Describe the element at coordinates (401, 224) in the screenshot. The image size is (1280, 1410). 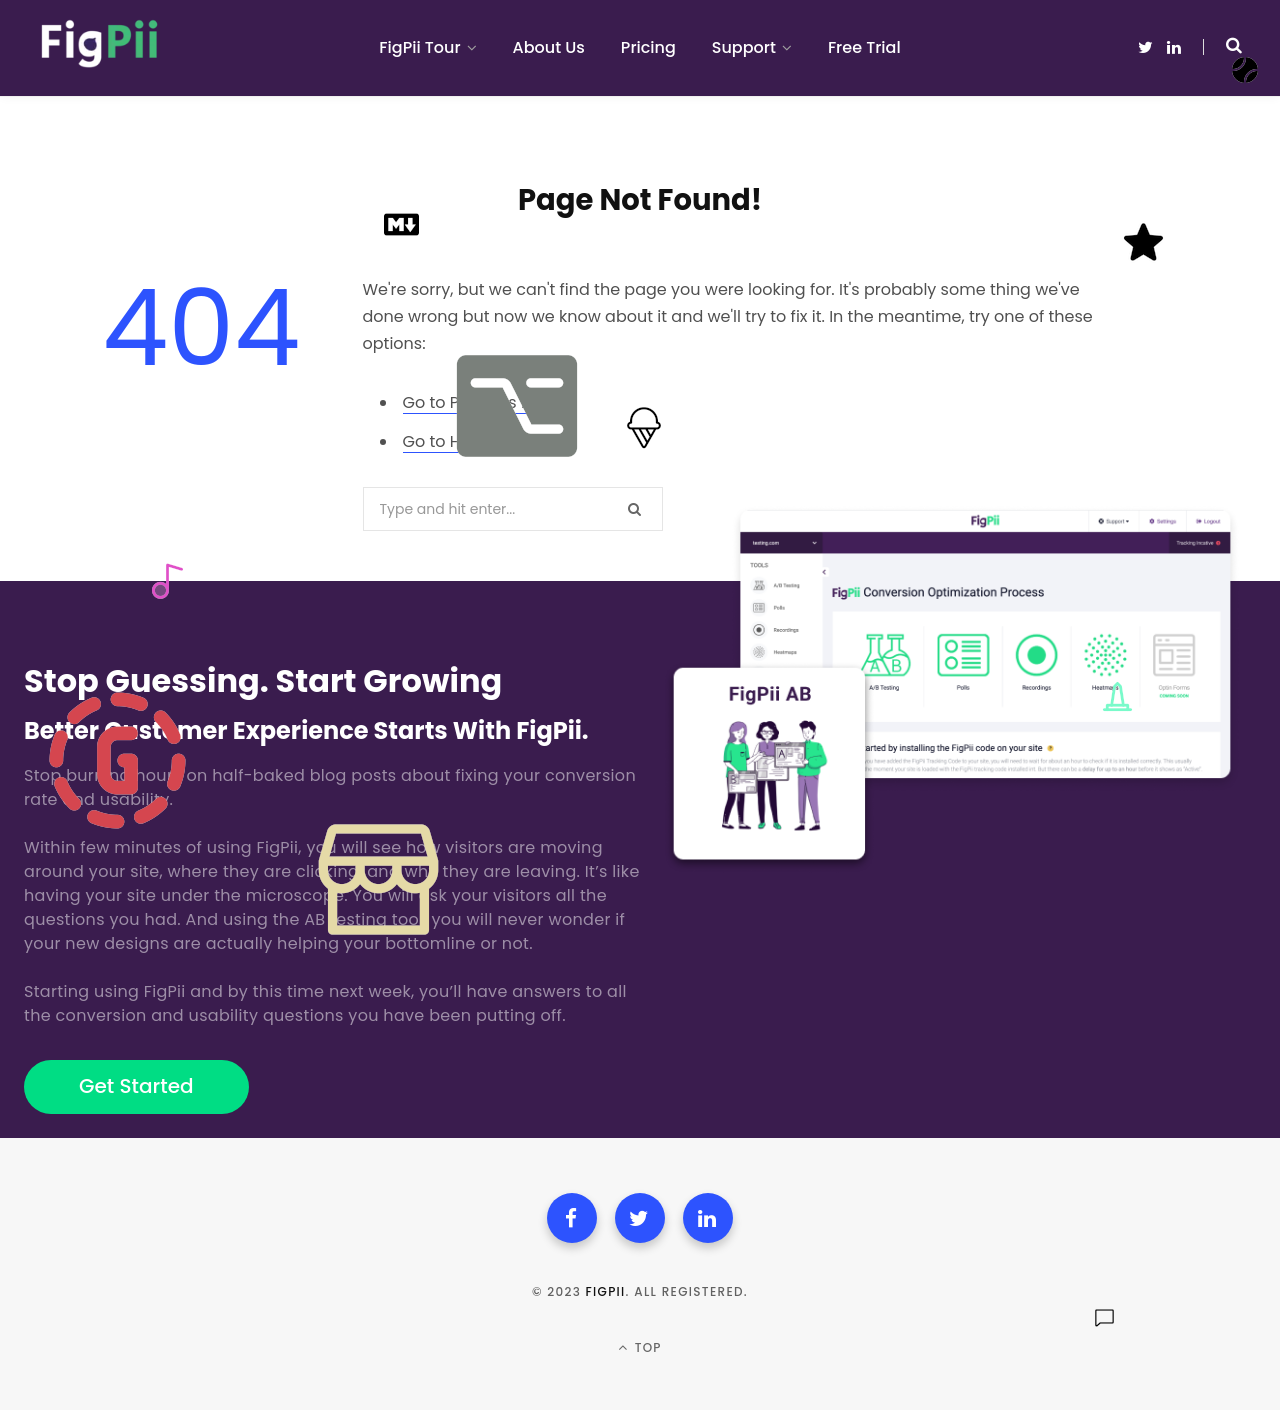
I see `format text using markdown` at that location.